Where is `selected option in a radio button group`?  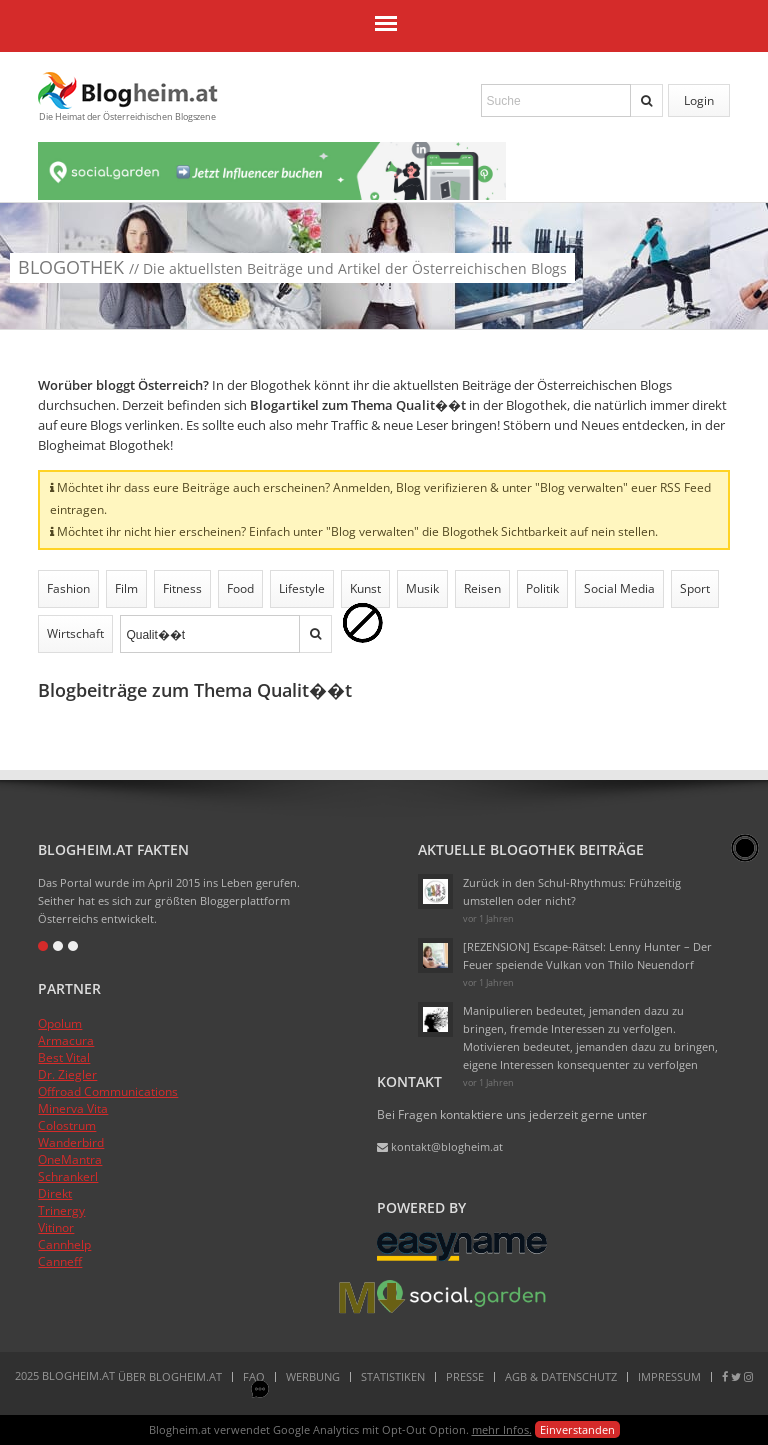 selected option in a radio button group is located at coordinates (745, 848).